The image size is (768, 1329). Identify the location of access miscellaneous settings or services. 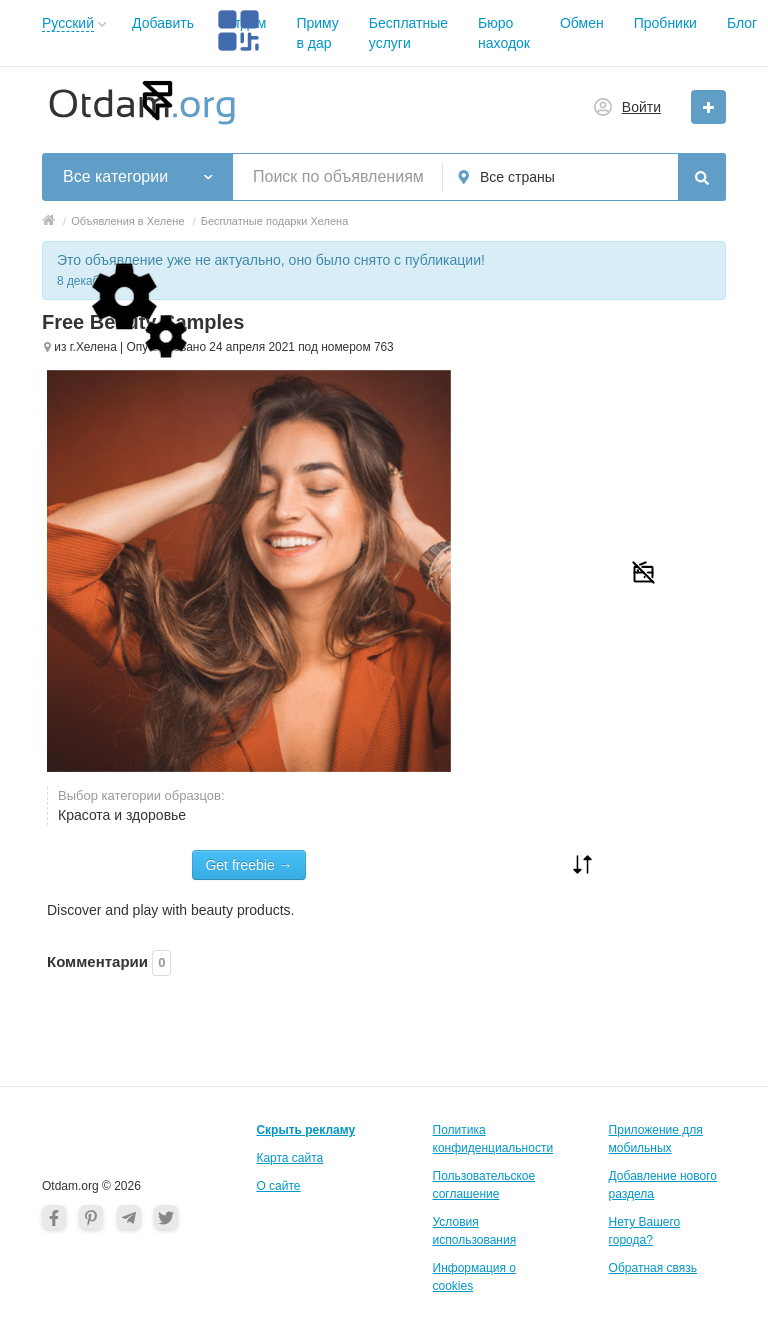
(139, 310).